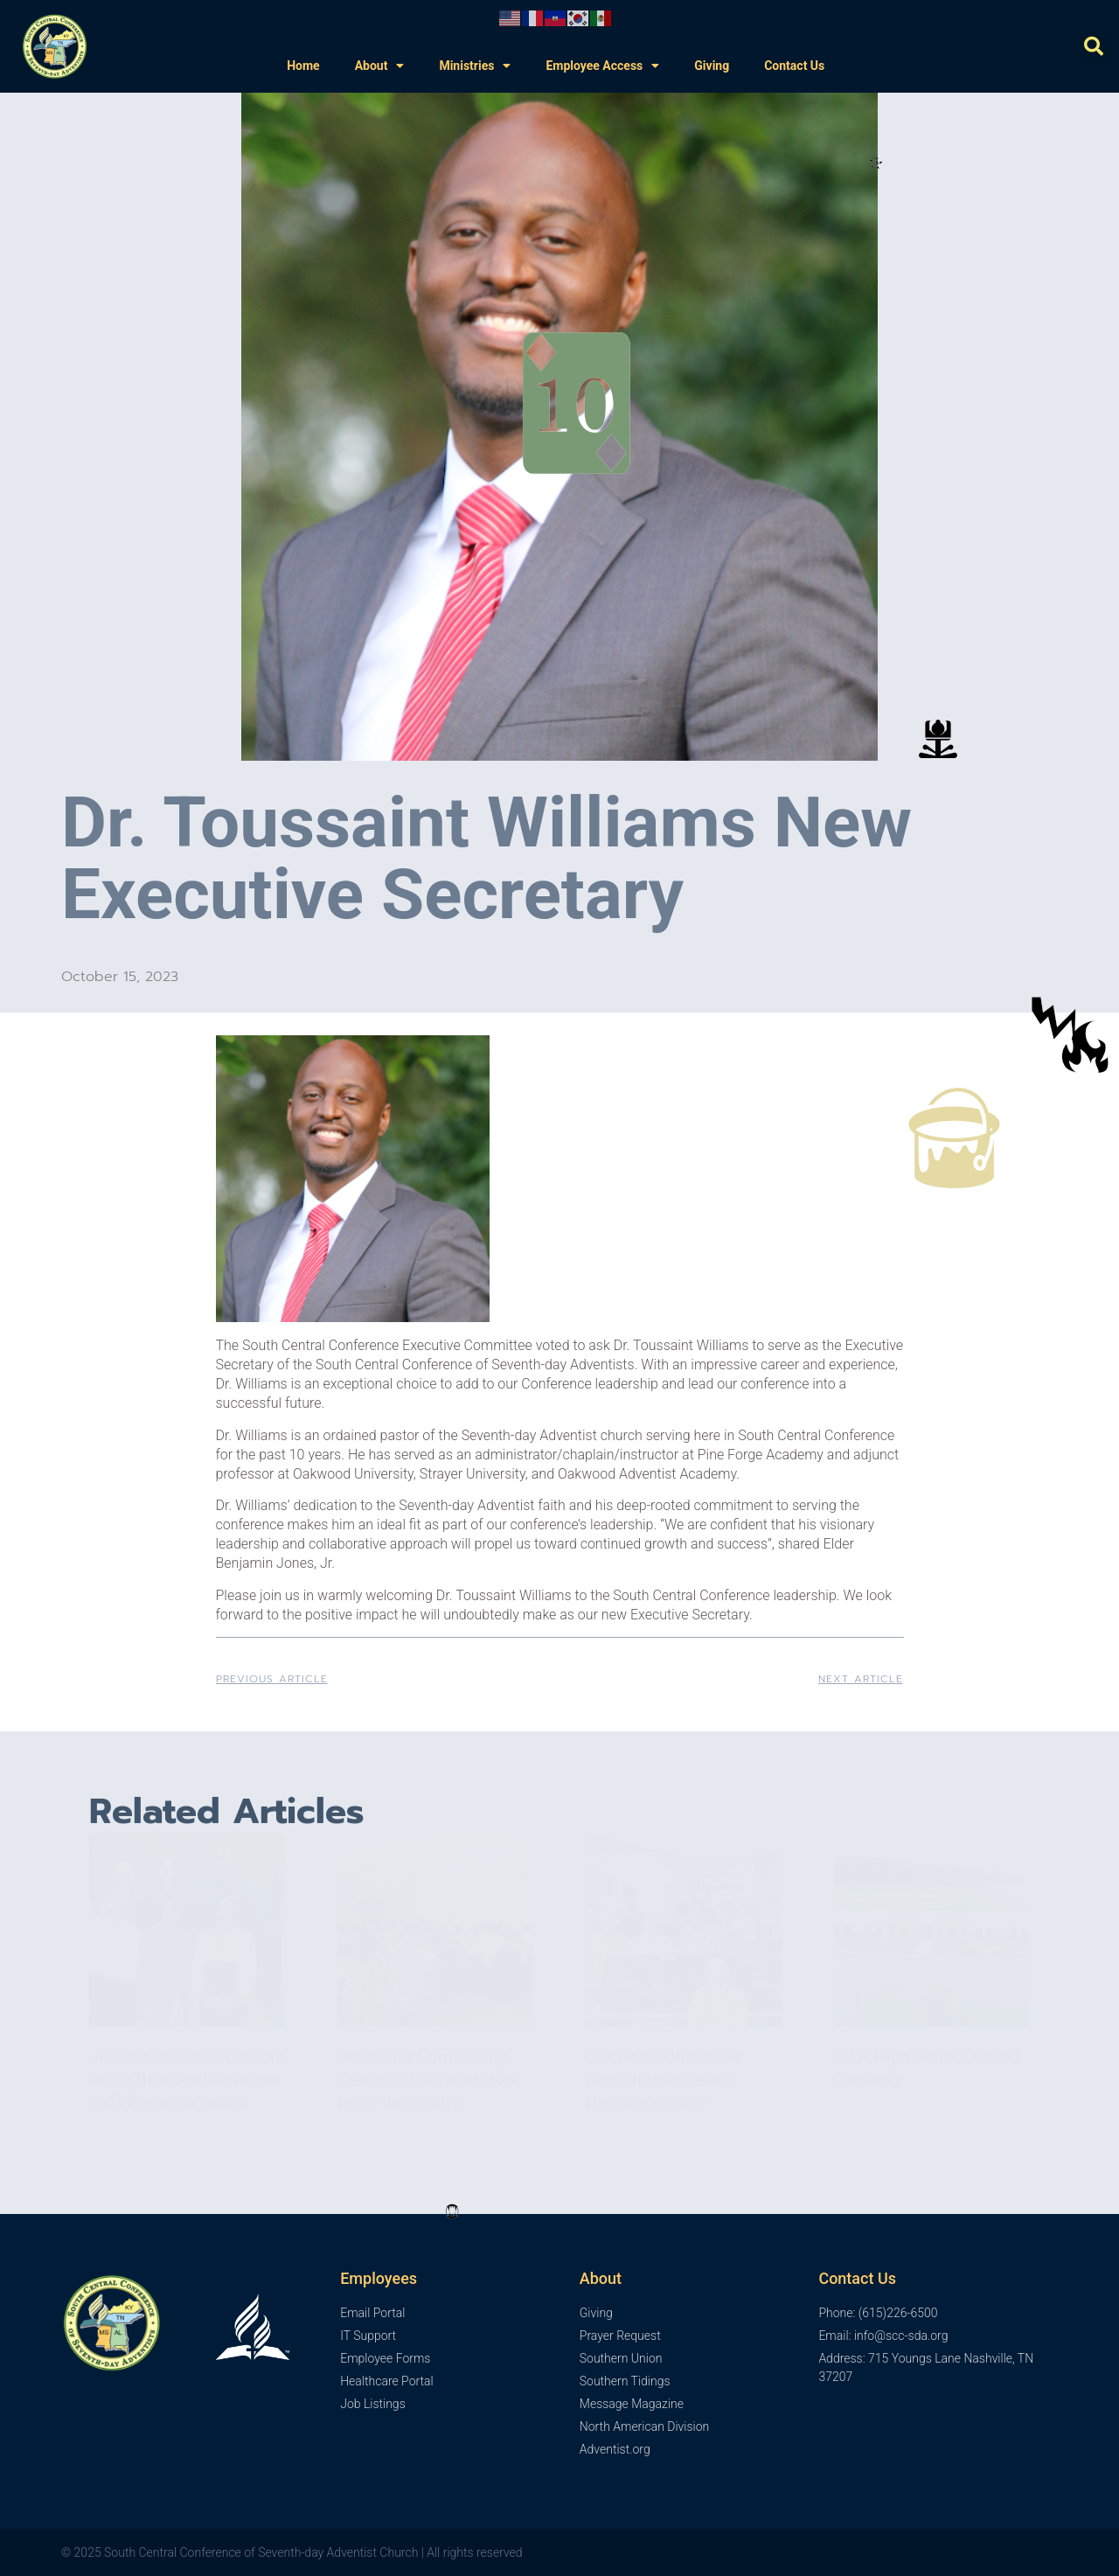  Describe the element at coordinates (954, 1138) in the screenshot. I see `fill an area with color` at that location.